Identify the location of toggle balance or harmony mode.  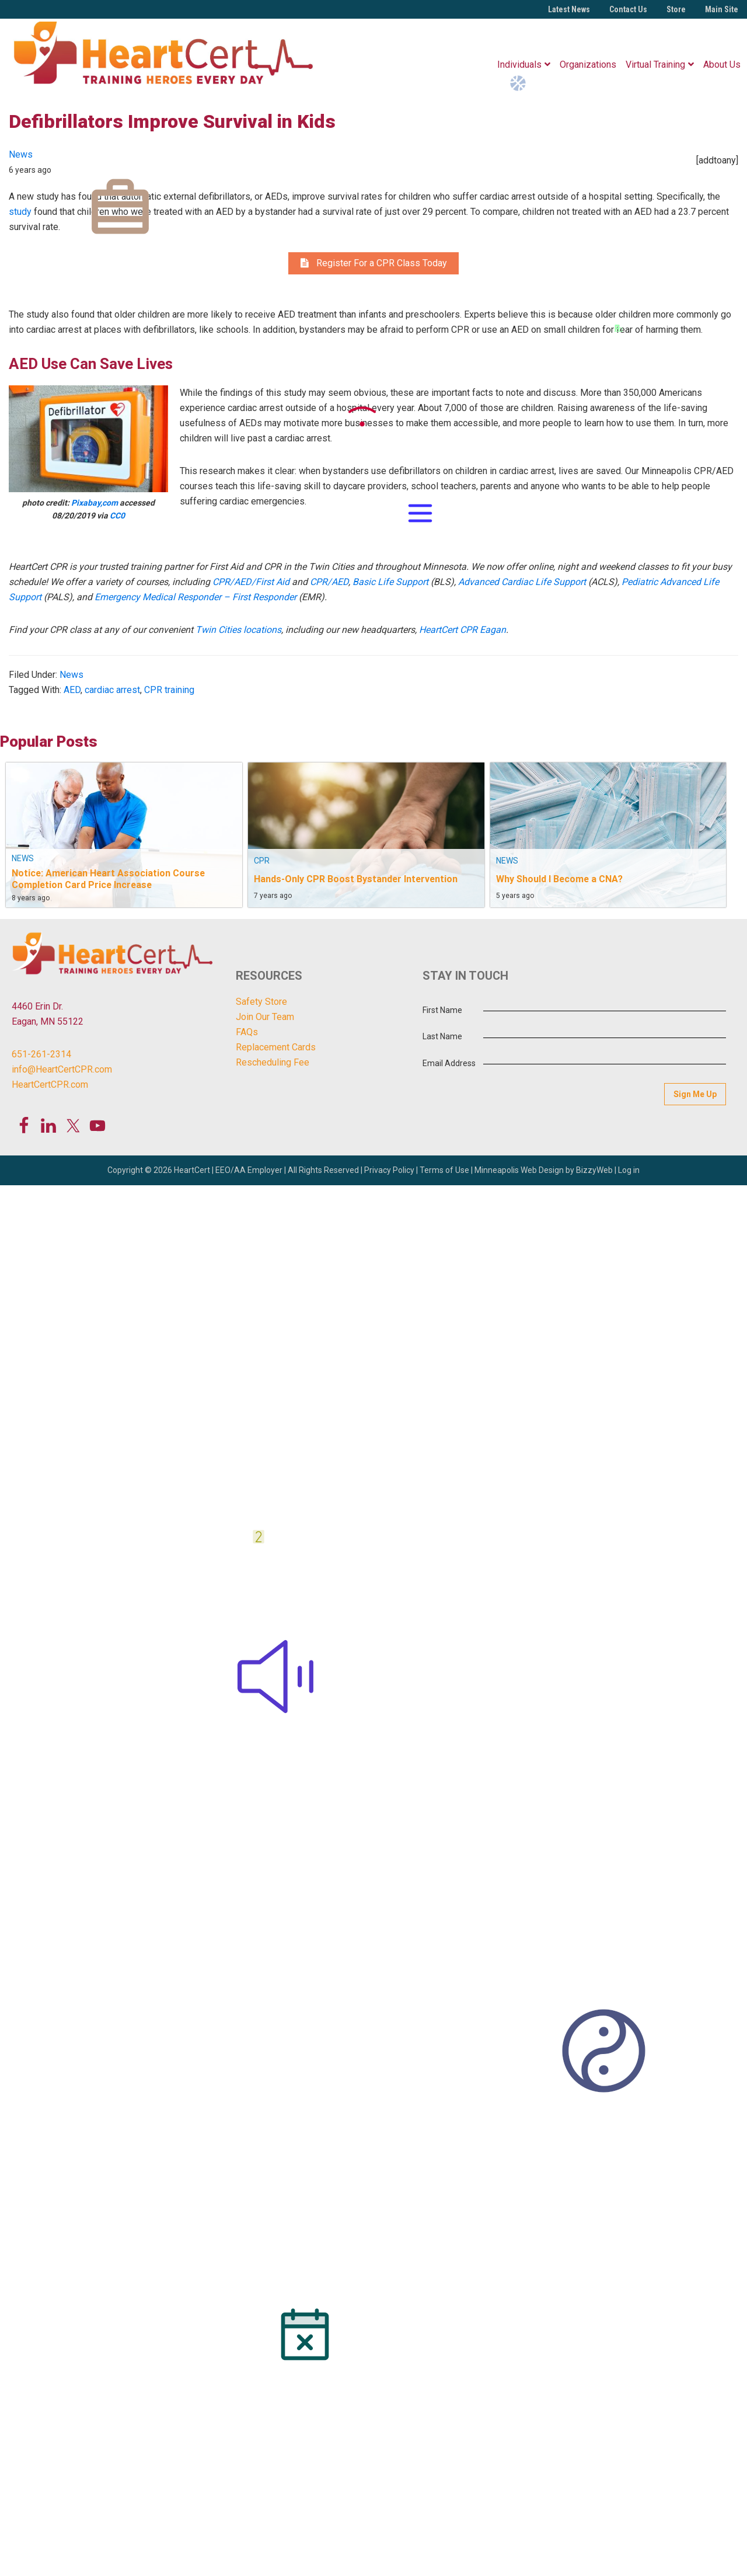
(603, 2051).